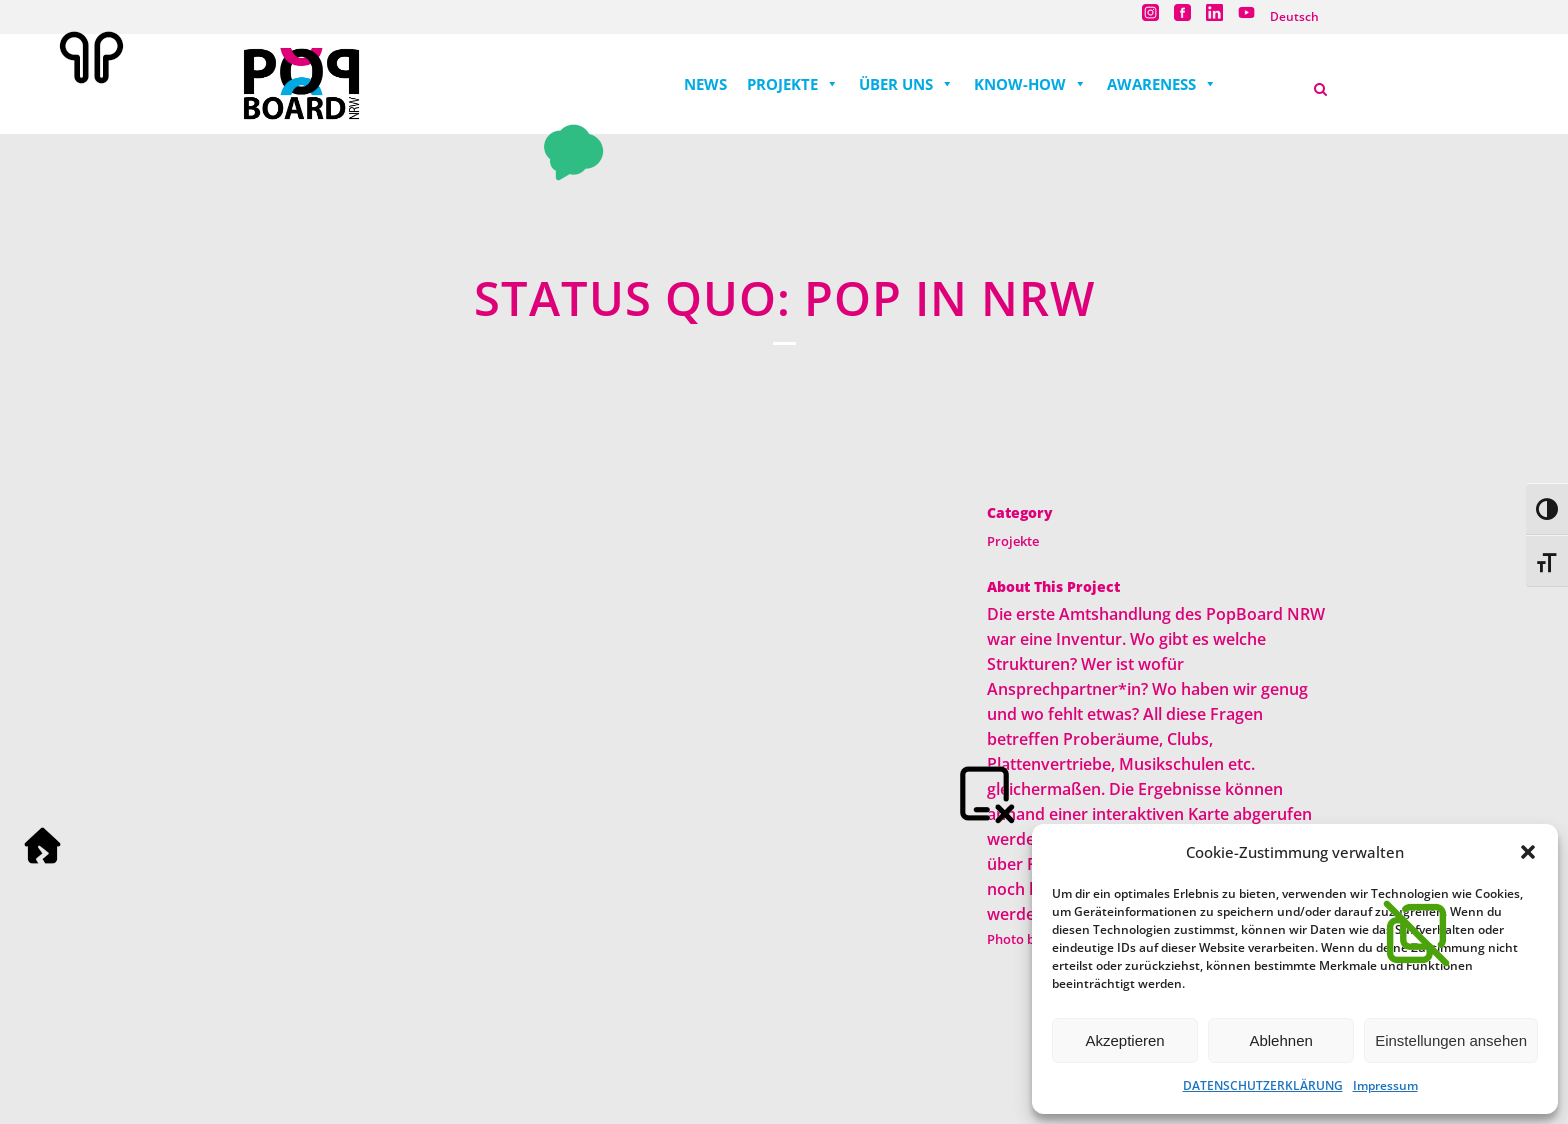 This screenshot has height=1124, width=1568. What do you see at coordinates (1416, 933) in the screenshot?
I see `disable layer view` at bounding box center [1416, 933].